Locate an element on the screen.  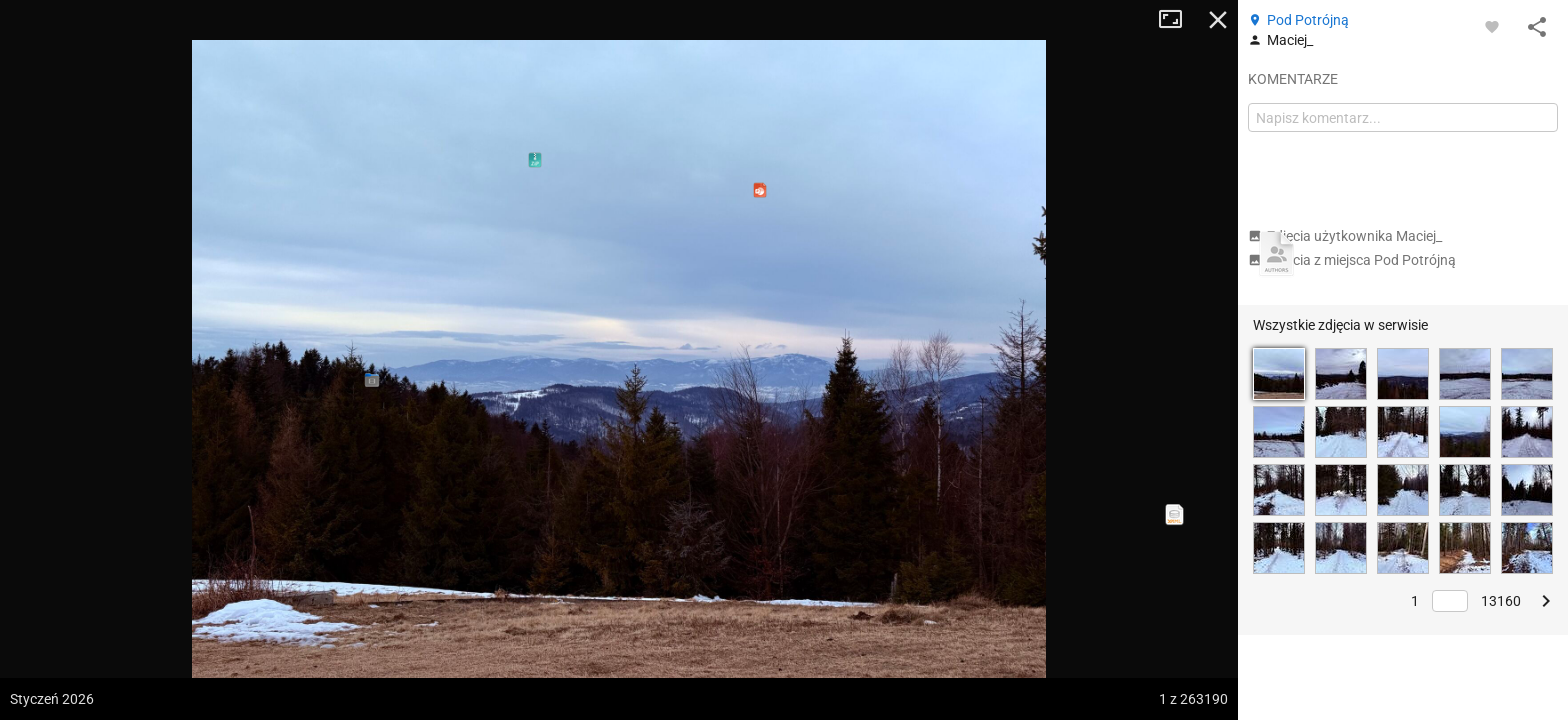
a PowerPoint slideshow file is located at coordinates (760, 190).